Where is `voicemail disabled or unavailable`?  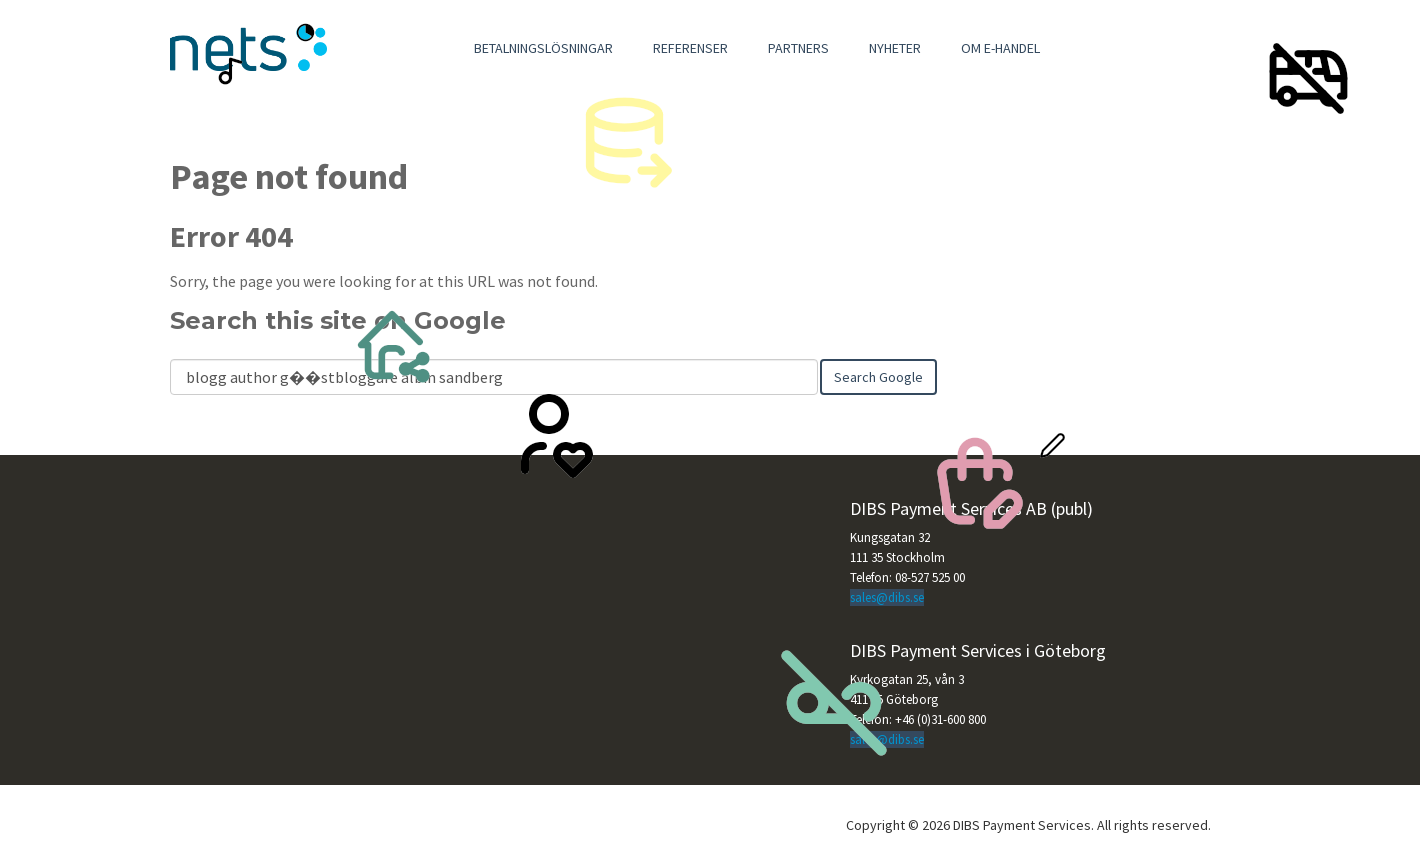 voicemail disabled or unavailable is located at coordinates (834, 703).